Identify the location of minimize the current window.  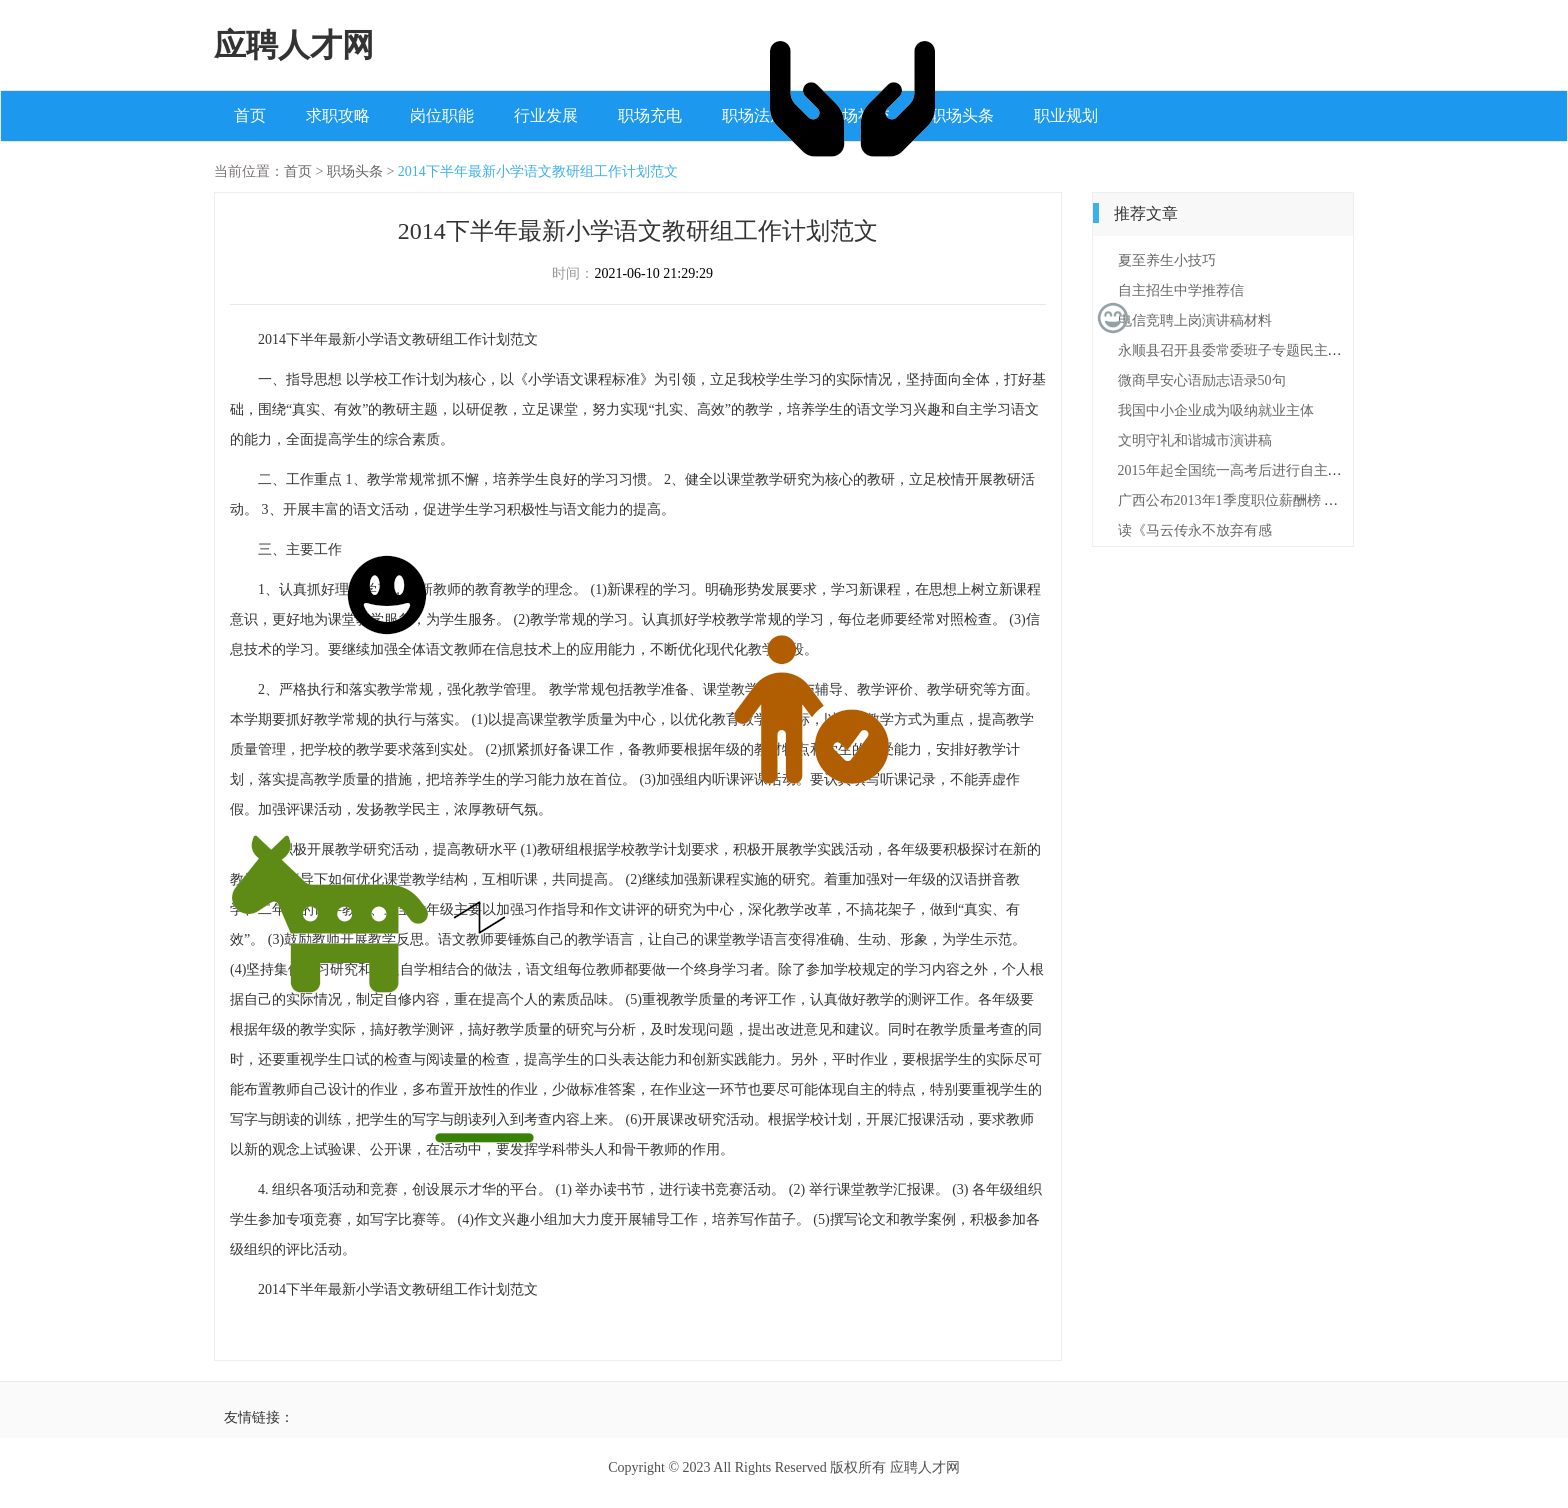
(484, 1105).